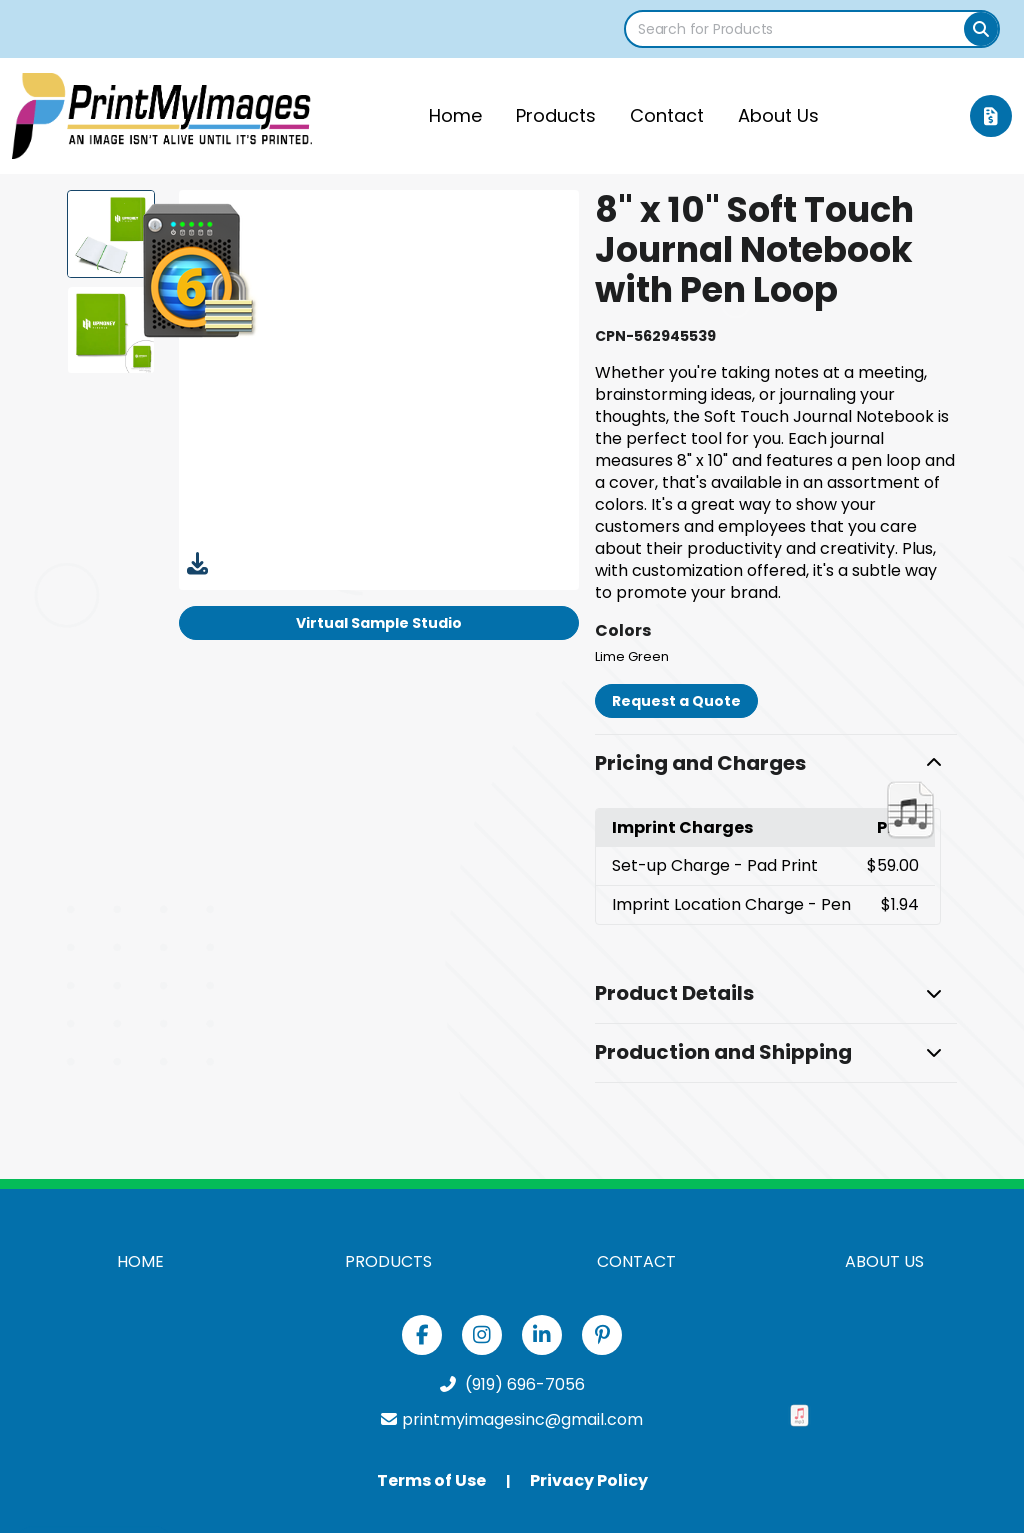  I want to click on an mp3 audio file, so click(799, 1415).